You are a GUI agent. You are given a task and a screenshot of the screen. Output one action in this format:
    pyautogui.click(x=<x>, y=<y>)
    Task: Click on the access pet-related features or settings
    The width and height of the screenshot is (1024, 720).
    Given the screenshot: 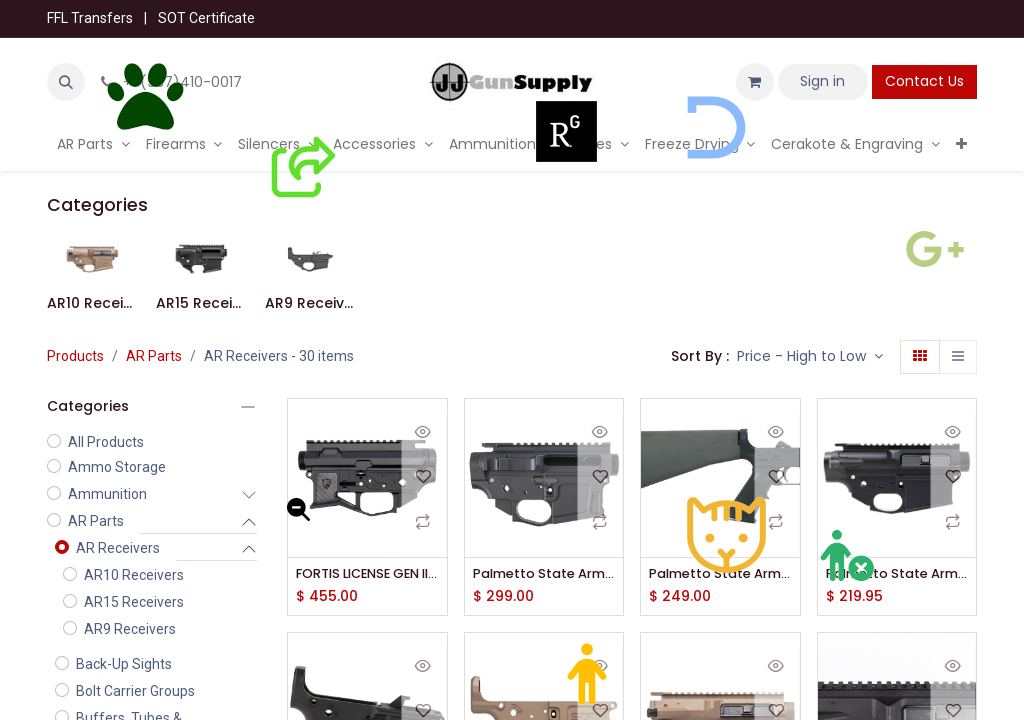 What is the action you would take?
    pyautogui.click(x=145, y=96)
    